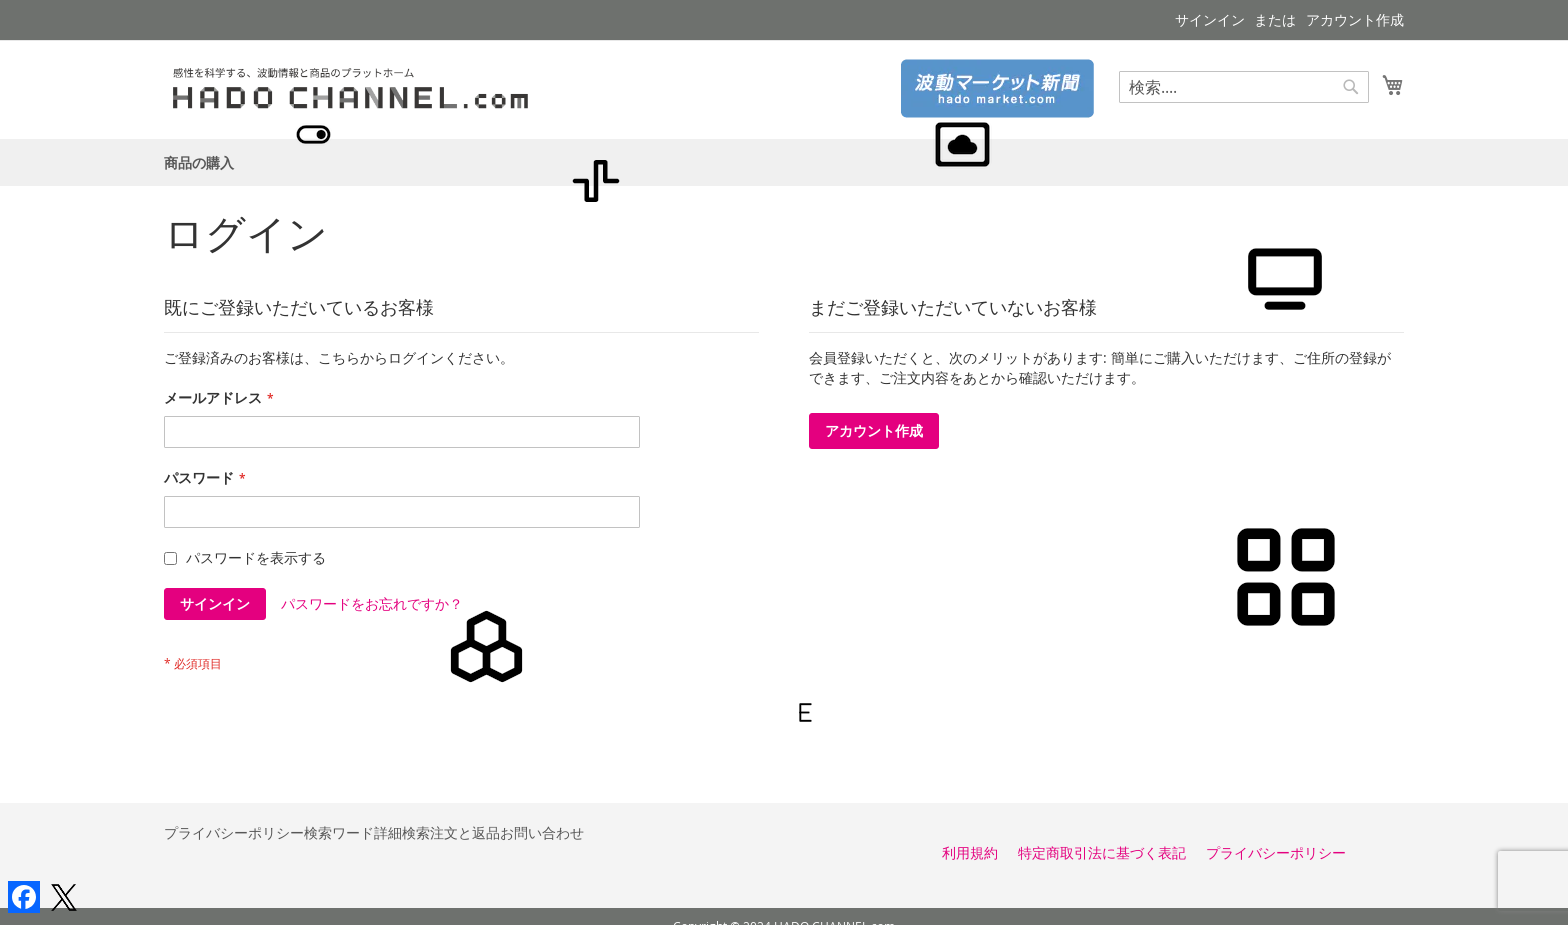 This screenshot has height=925, width=1568. Describe the element at coordinates (805, 712) in the screenshot. I see `represents the letter E in text formatting or typography options` at that location.